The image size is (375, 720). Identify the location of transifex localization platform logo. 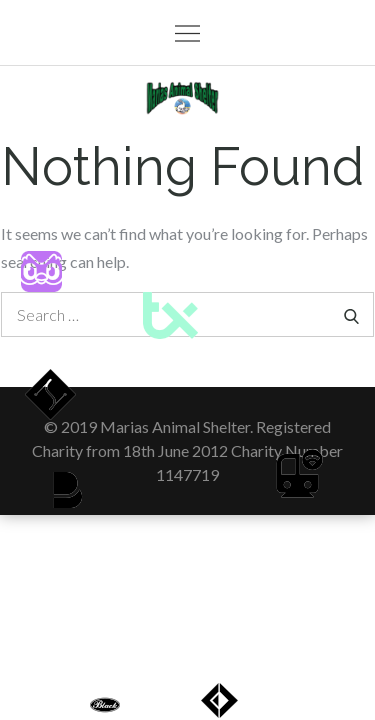
(170, 315).